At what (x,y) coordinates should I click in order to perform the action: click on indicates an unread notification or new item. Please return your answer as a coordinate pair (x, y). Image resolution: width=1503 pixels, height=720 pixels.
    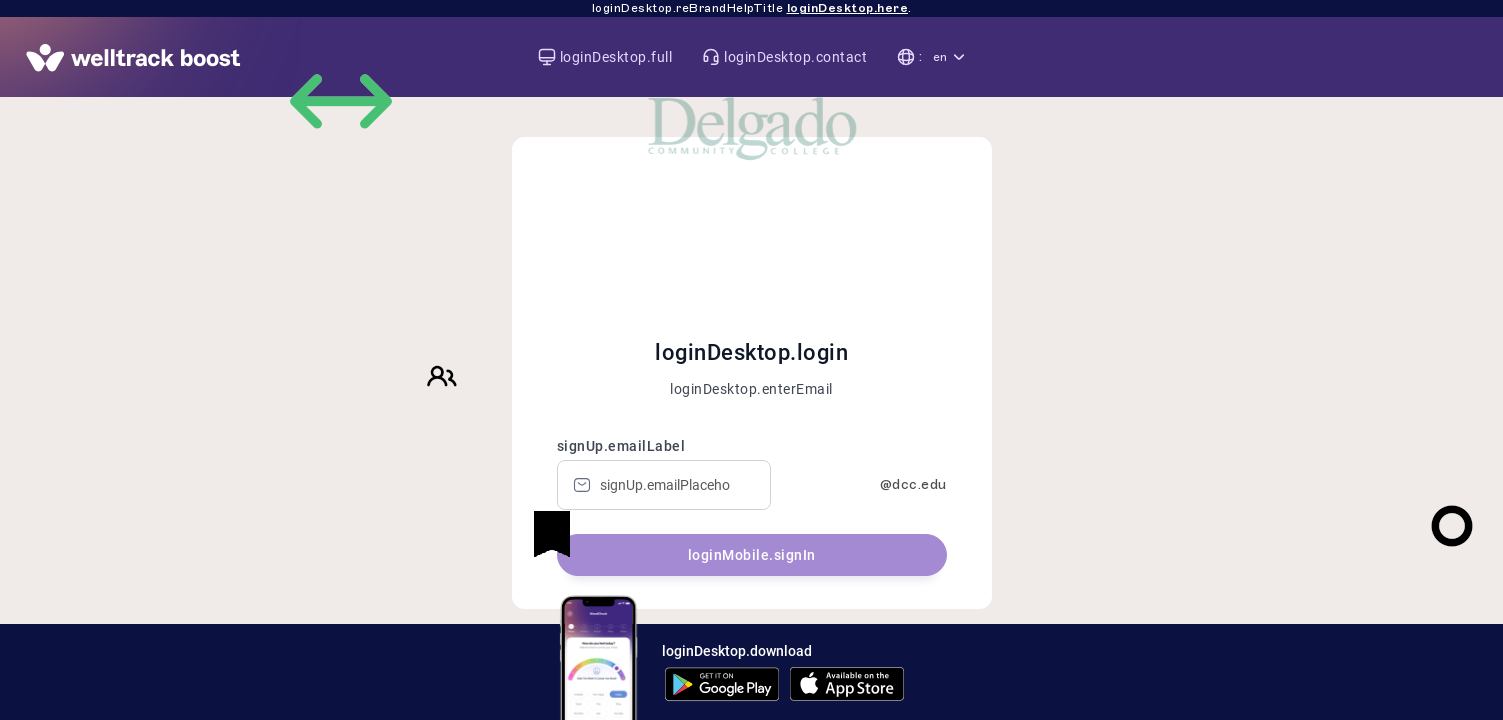
    Looking at the image, I should click on (1452, 526).